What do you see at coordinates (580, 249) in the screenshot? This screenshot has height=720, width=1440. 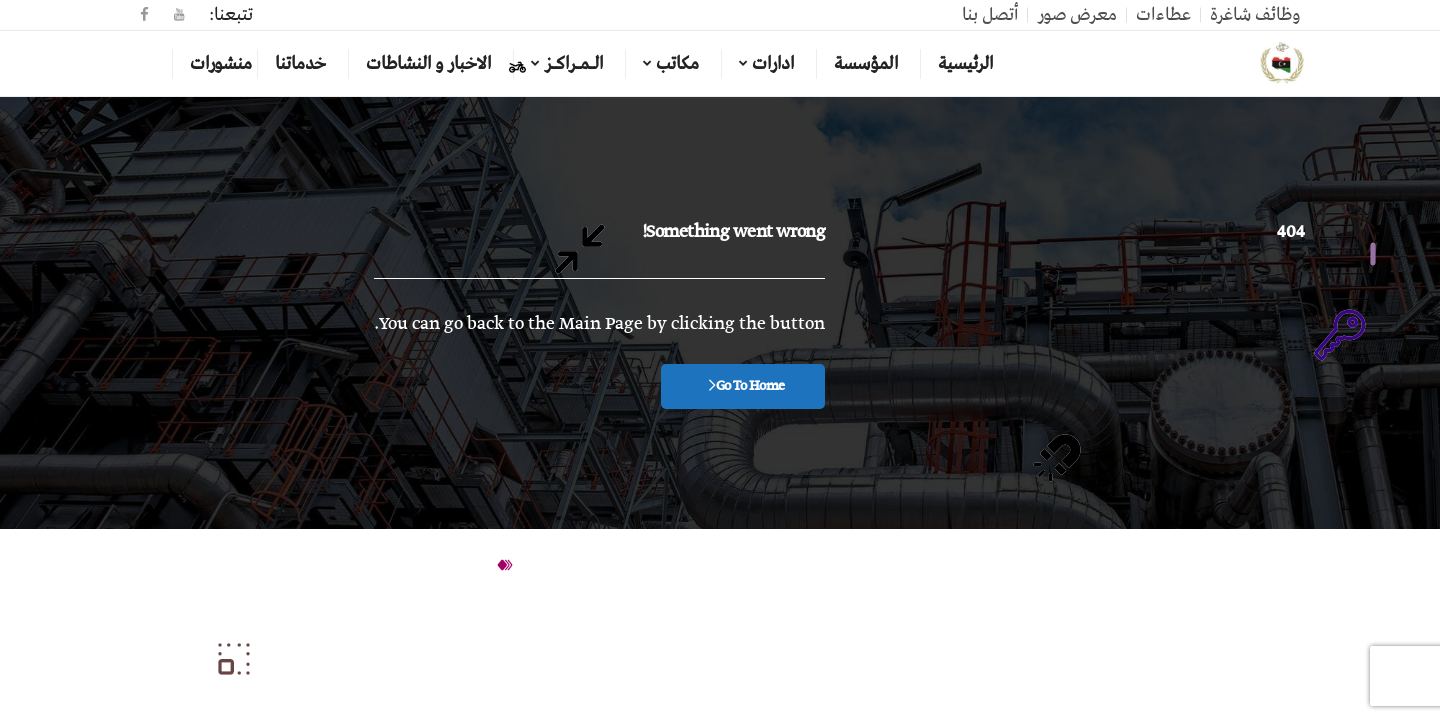 I see `minimize or collapse the current window` at bounding box center [580, 249].